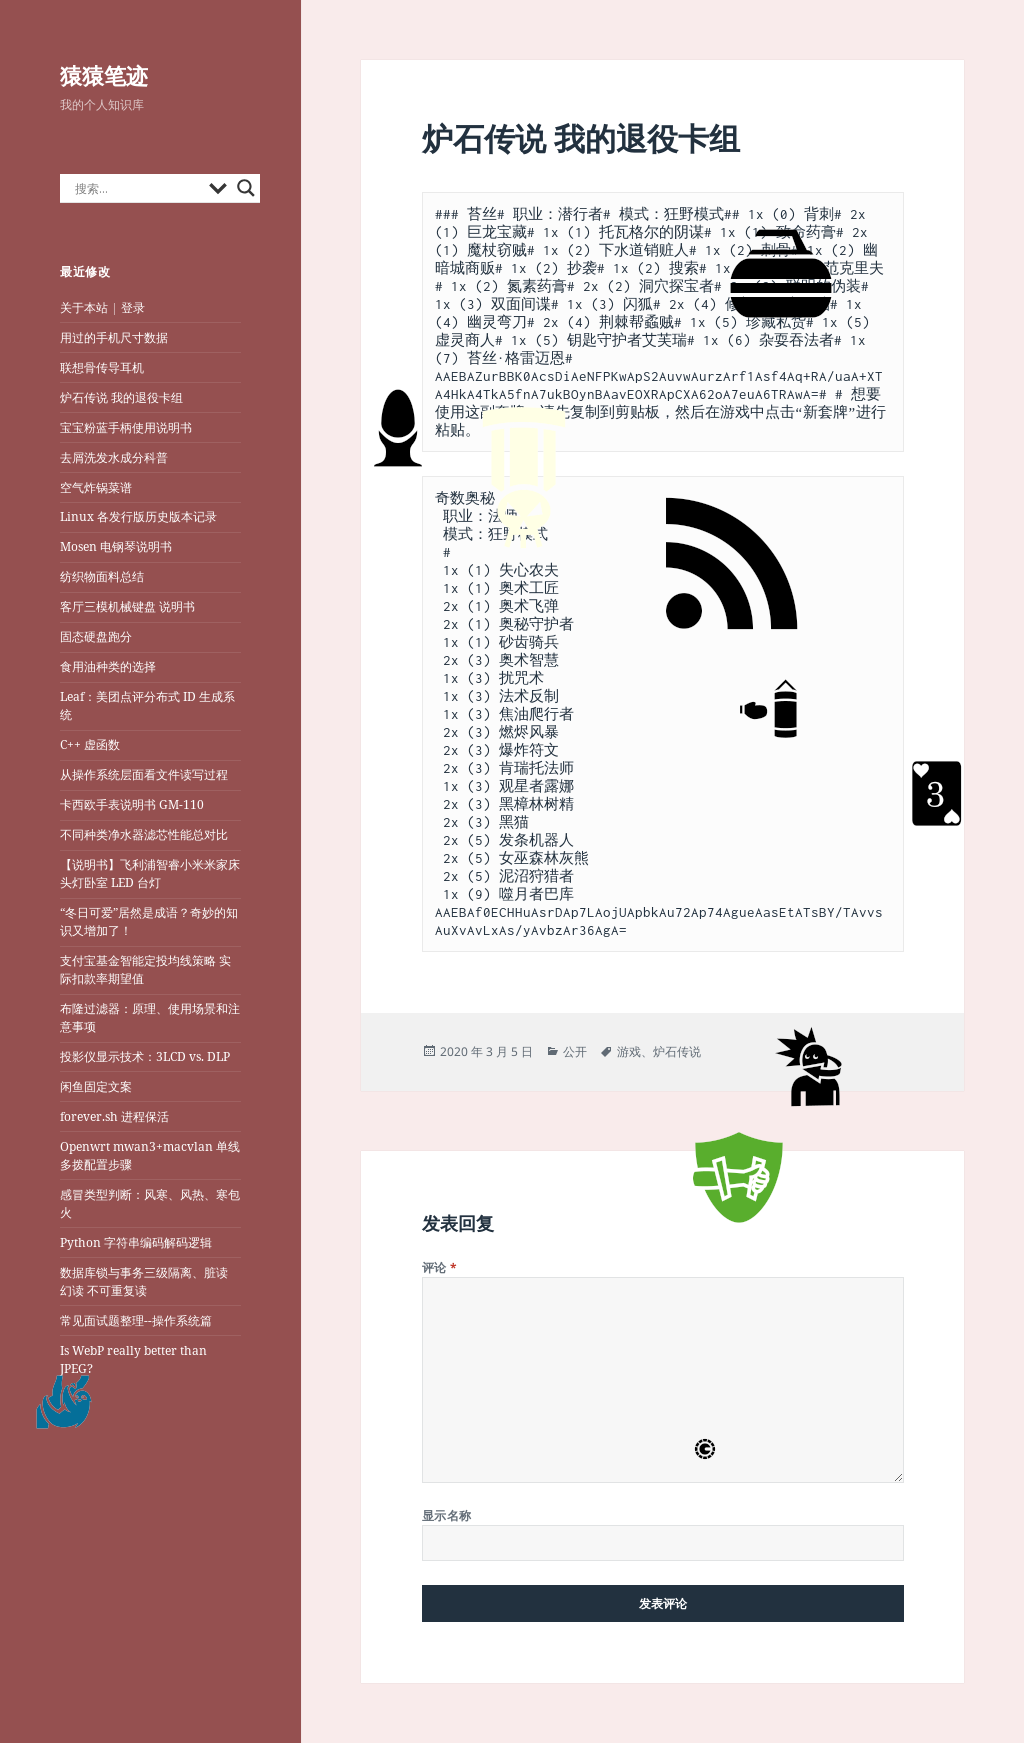  Describe the element at coordinates (398, 428) in the screenshot. I see `select egg pod vehicle or transport` at that location.